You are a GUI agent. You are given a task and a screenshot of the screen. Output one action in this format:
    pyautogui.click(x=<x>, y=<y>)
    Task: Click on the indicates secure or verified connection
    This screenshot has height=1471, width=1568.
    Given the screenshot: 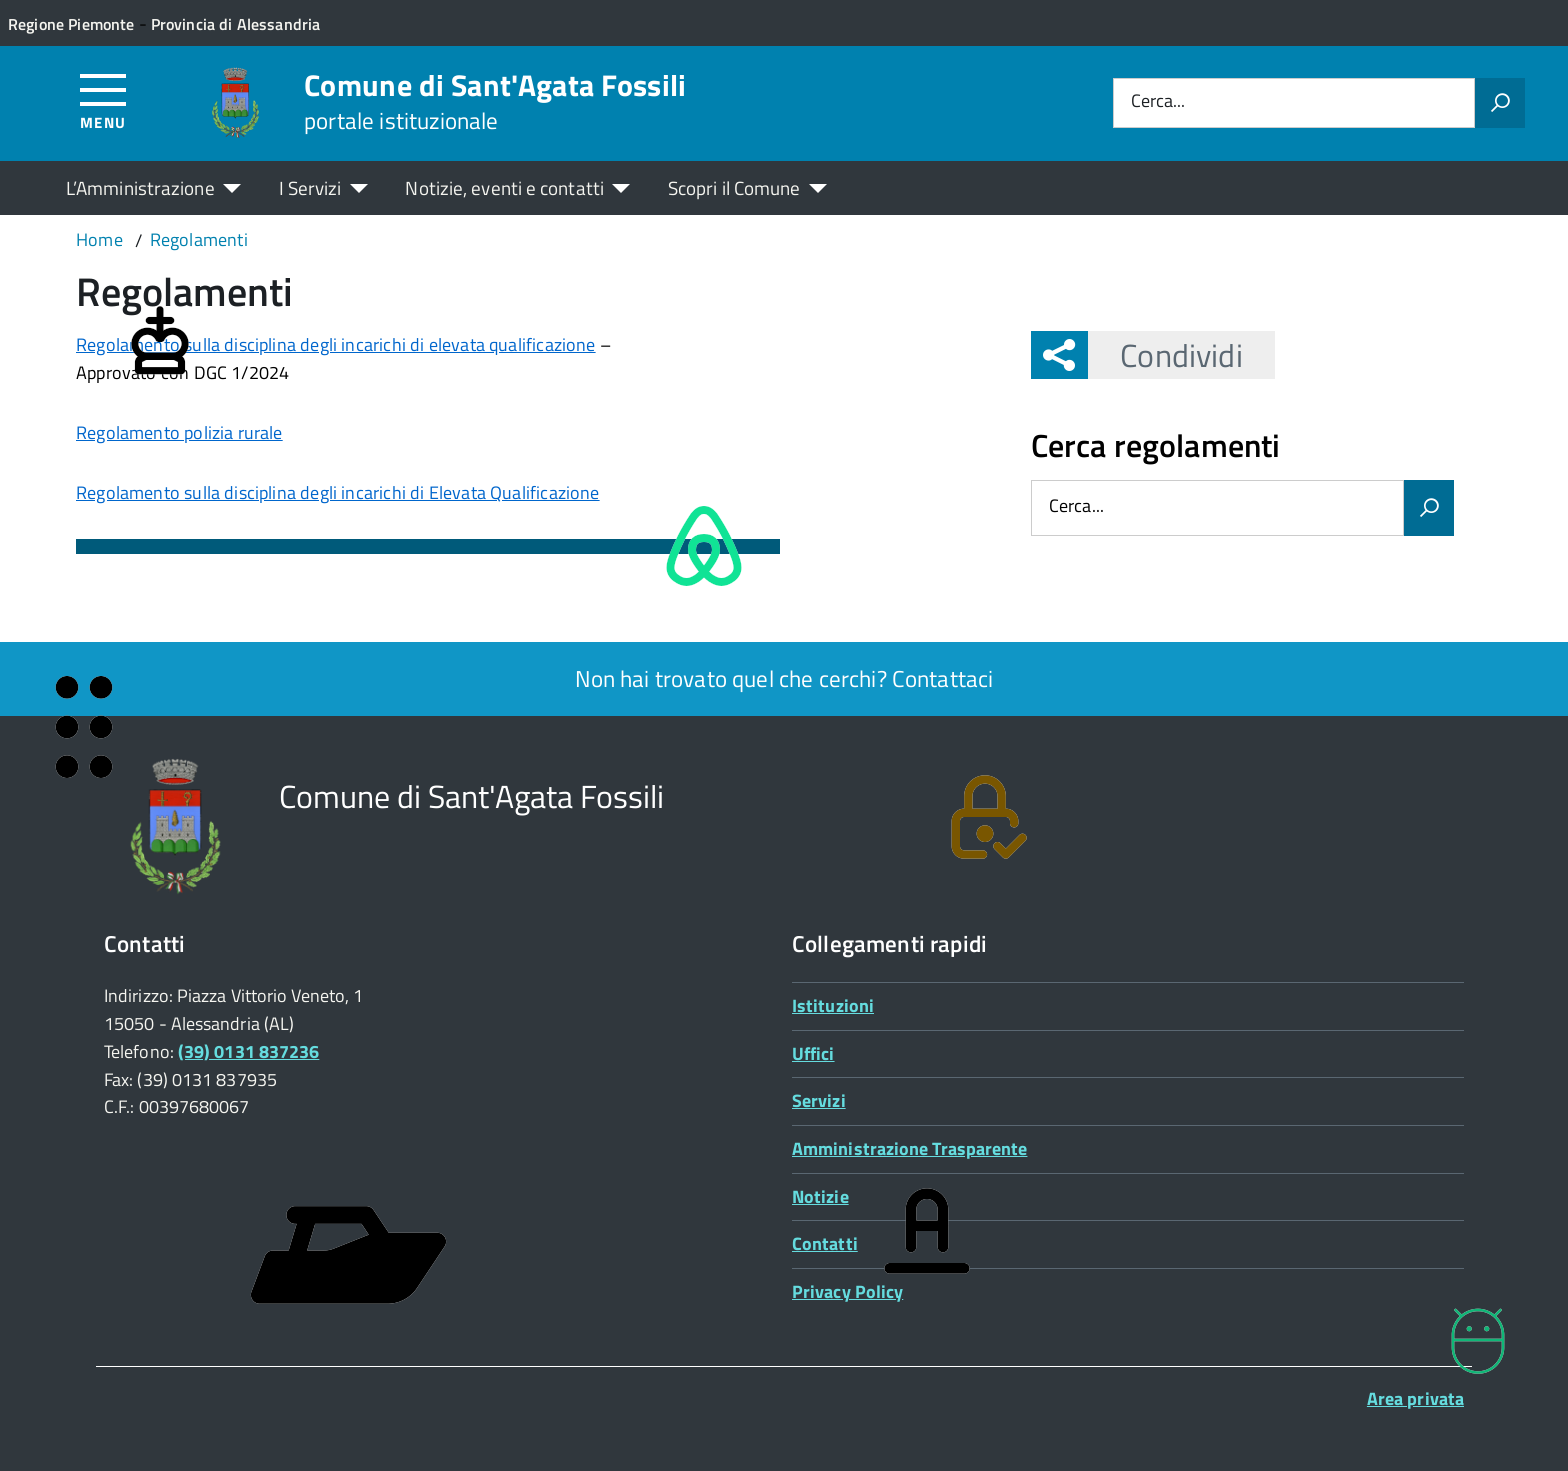 What is the action you would take?
    pyautogui.click(x=985, y=817)
    